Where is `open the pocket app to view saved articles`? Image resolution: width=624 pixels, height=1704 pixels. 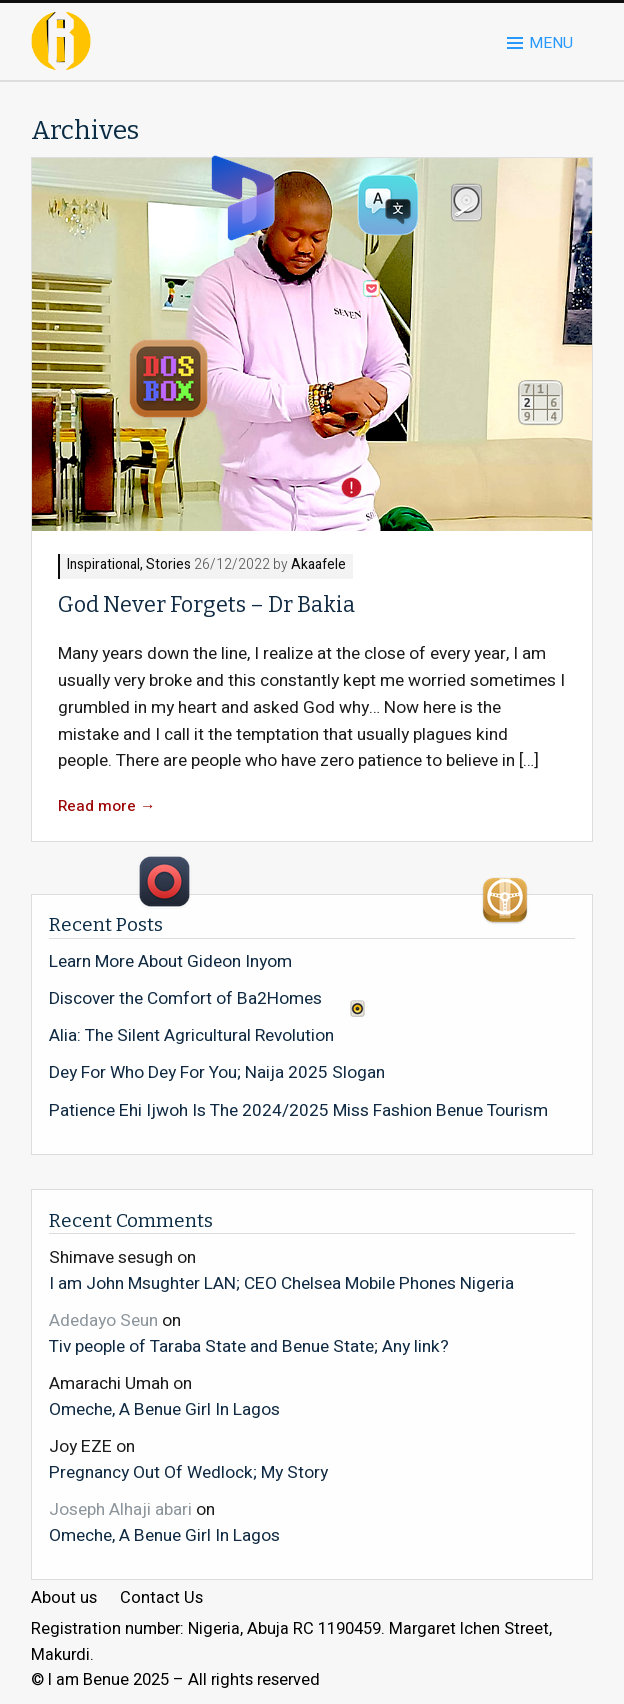 open the pocket app to view saved articles is located at coordinates (371, 288).